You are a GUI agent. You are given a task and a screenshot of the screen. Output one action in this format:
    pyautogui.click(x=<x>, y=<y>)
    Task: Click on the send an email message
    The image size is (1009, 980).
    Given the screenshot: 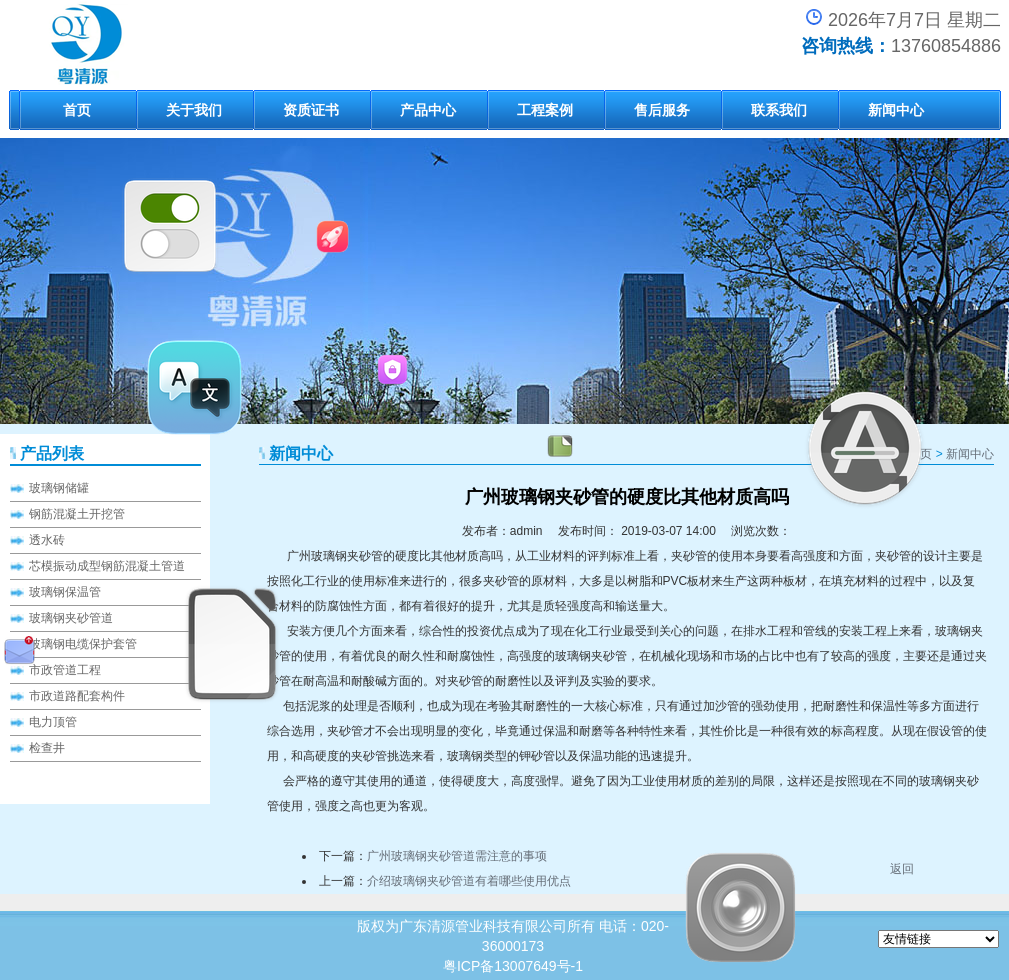 What is the action you would take?
    pyautogui.click(x=19, y=651)
    